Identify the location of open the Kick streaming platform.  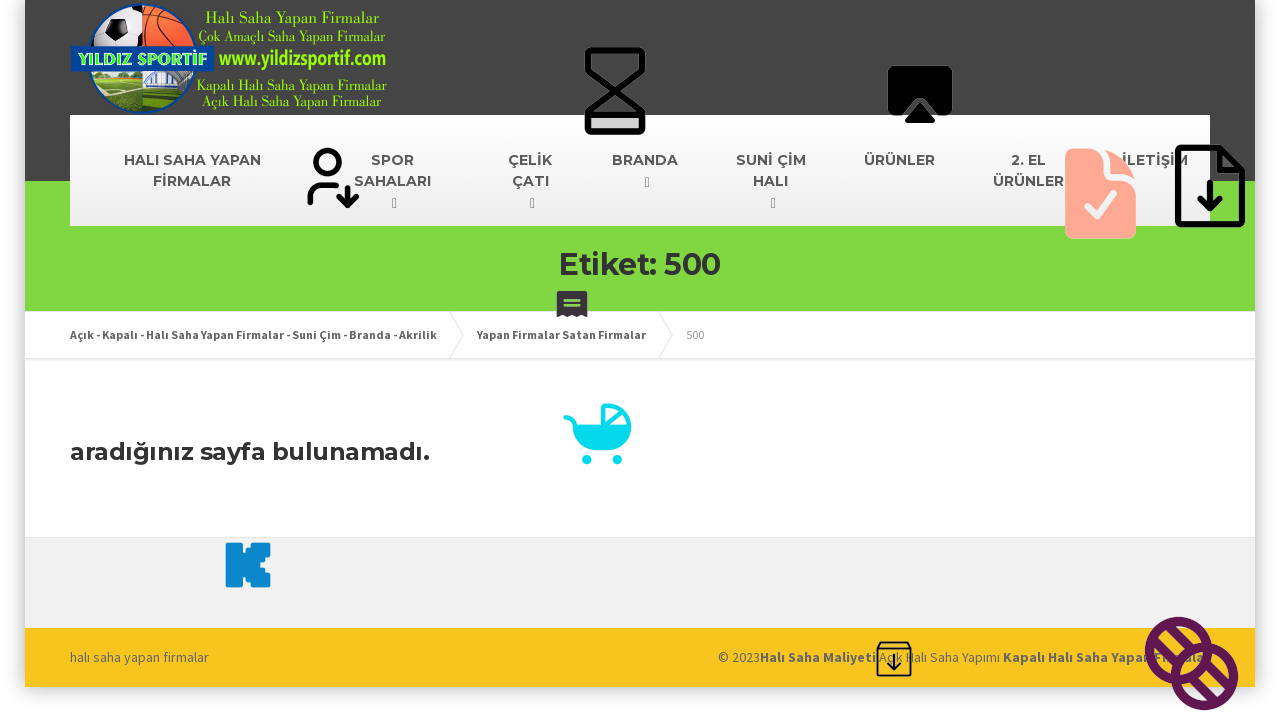
(248, 565).